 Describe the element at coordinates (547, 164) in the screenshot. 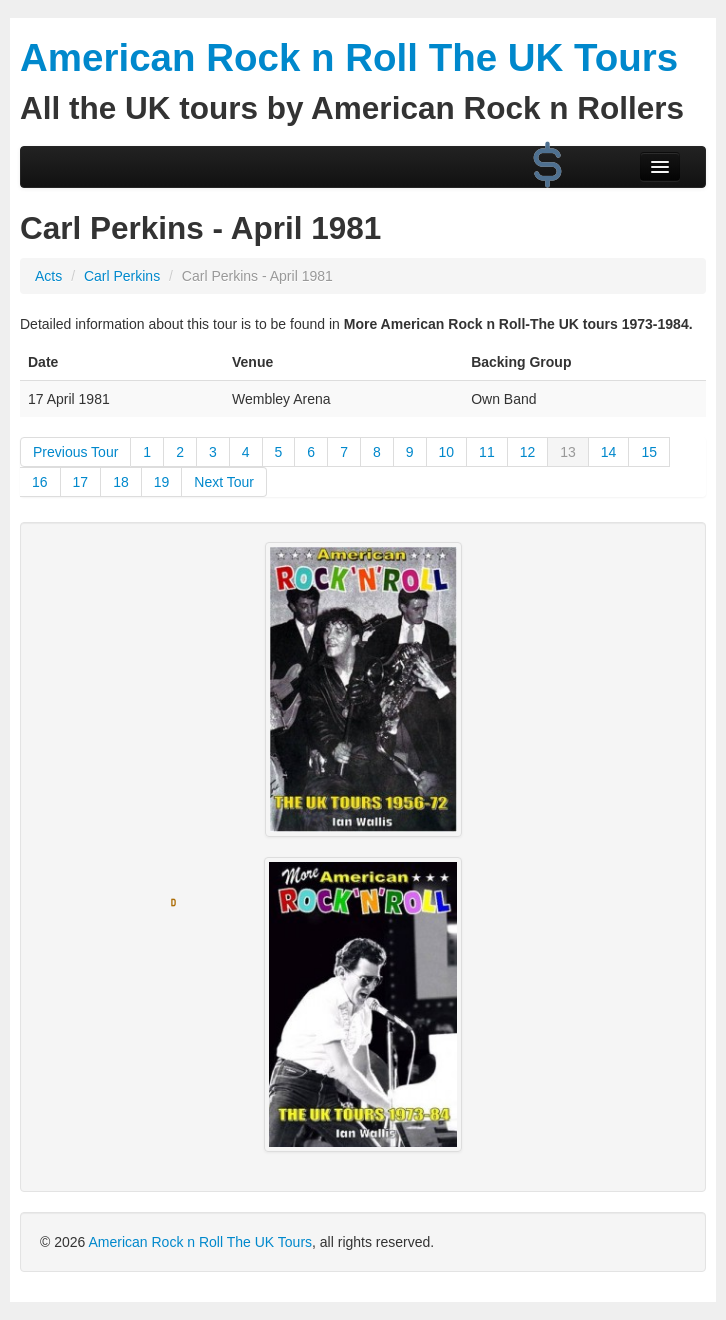

I see `view pricing or payment options` at that location.